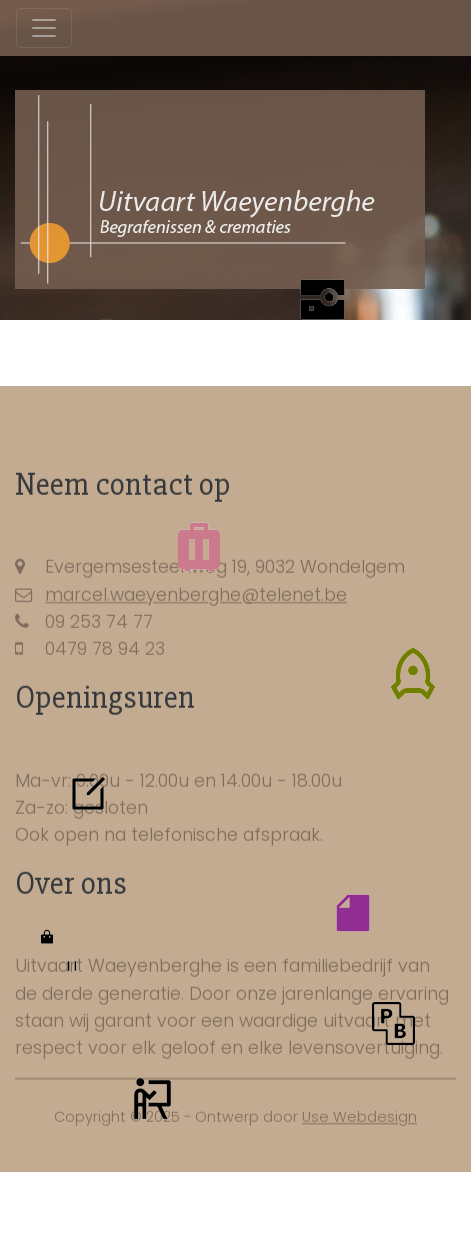 This screenshot has height=1237, width=471. Describe the element at coordinates (413, 673) in the screenshot. I see `launch or deploy an application` at that location.